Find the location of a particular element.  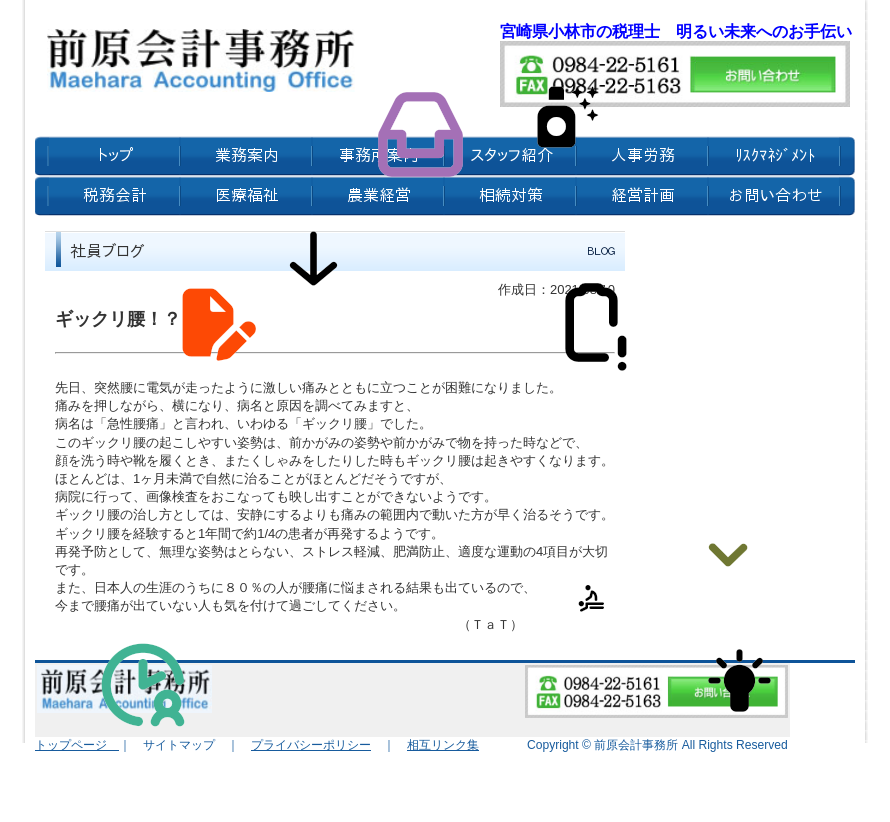

view user's time or activity history is located at coordinates (143, 685).